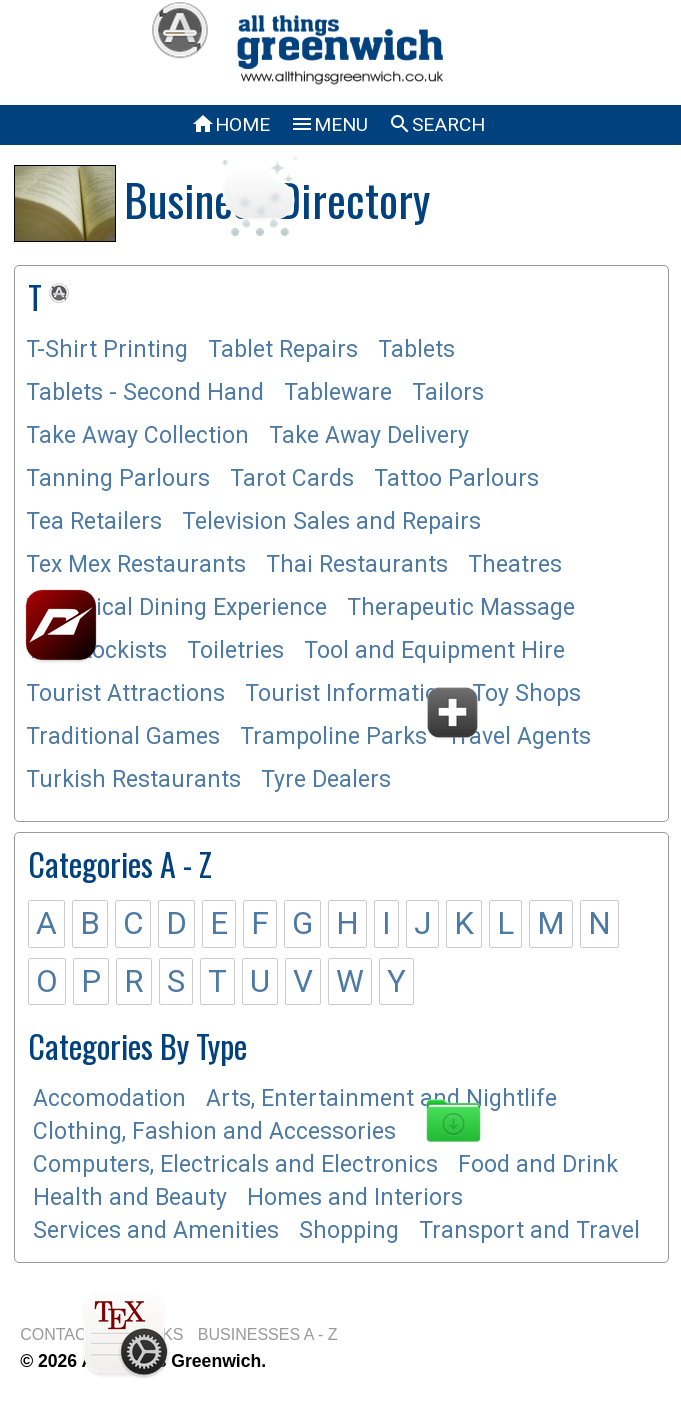  I want to click on open the software update manager, so click(180, 30).